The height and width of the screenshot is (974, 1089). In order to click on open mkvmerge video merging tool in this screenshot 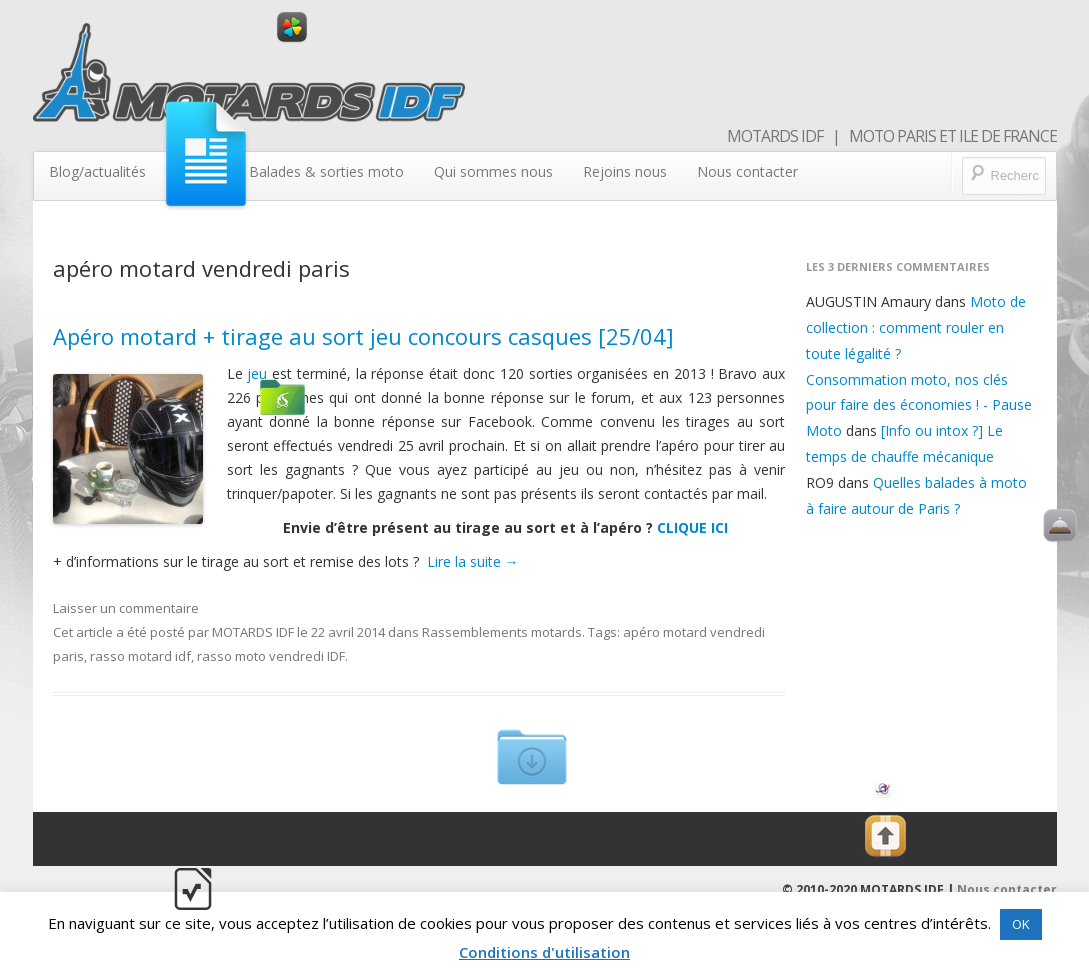, I will do `click(883, 789)`.